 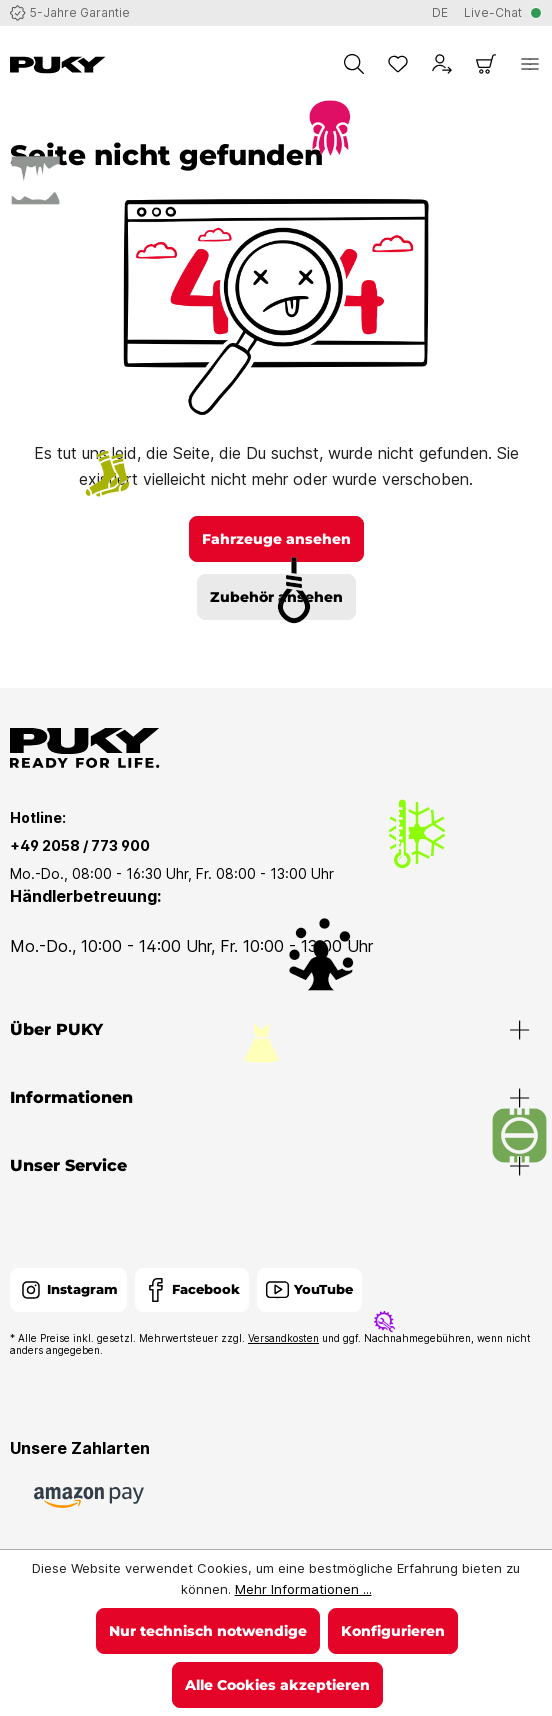 I want to click on represents a microchip or processor component, so click(x=519, y=1135).